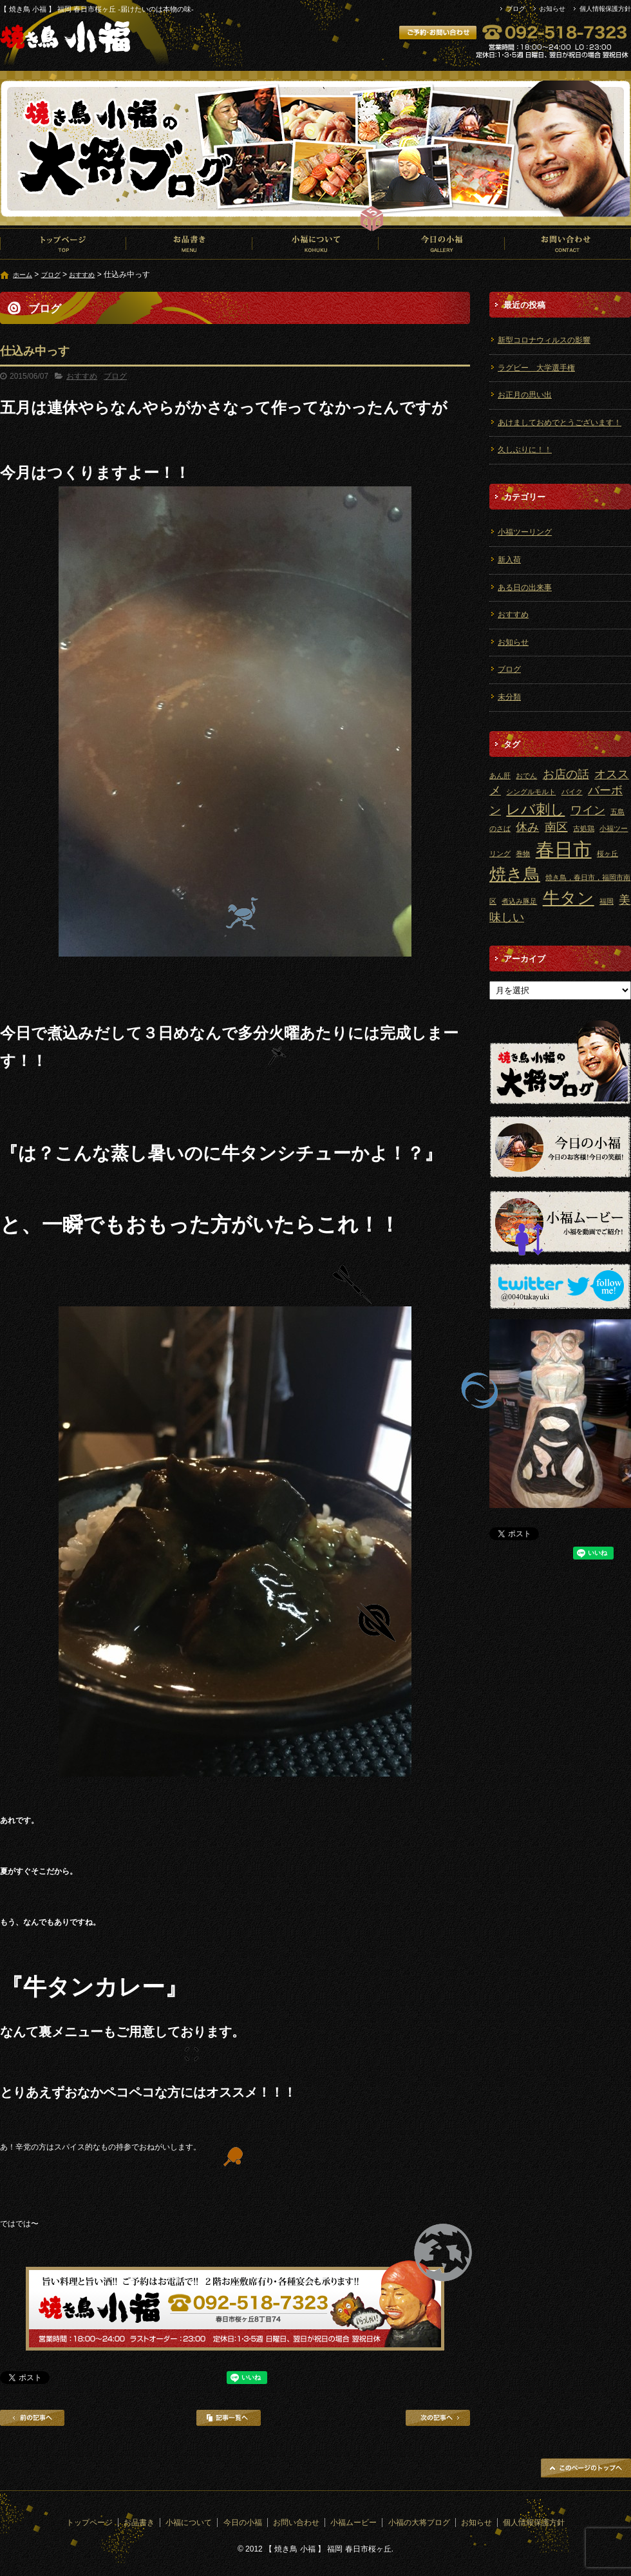 The width and height of the screenshot is (631, 2576). I want to click on indicates a beast or creature ability in a game interface, so click(479, 1390).